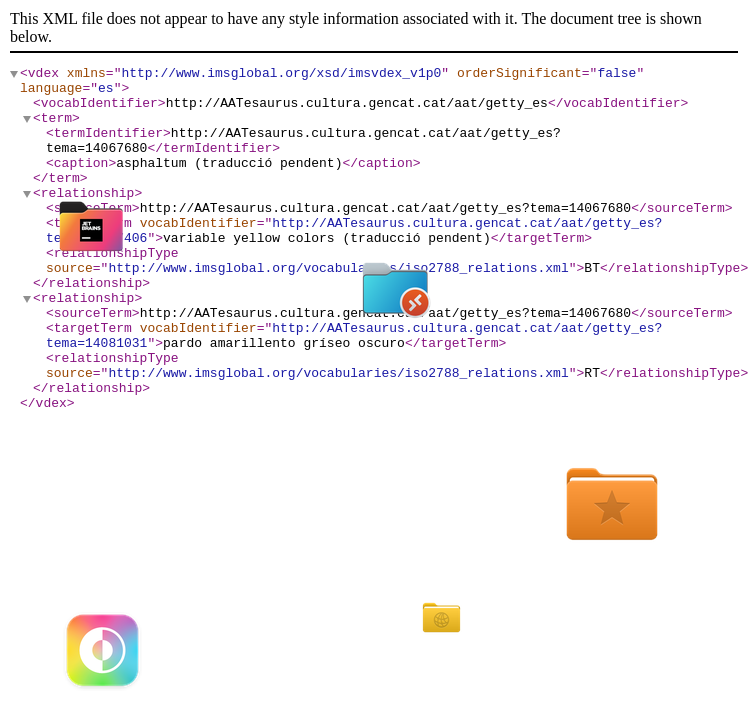 The image size is (748, 720). What do you see at coordinates (441, 617) in the screenshot?
I see `folder containing HTML or web files` at bounding box center [441, 617].